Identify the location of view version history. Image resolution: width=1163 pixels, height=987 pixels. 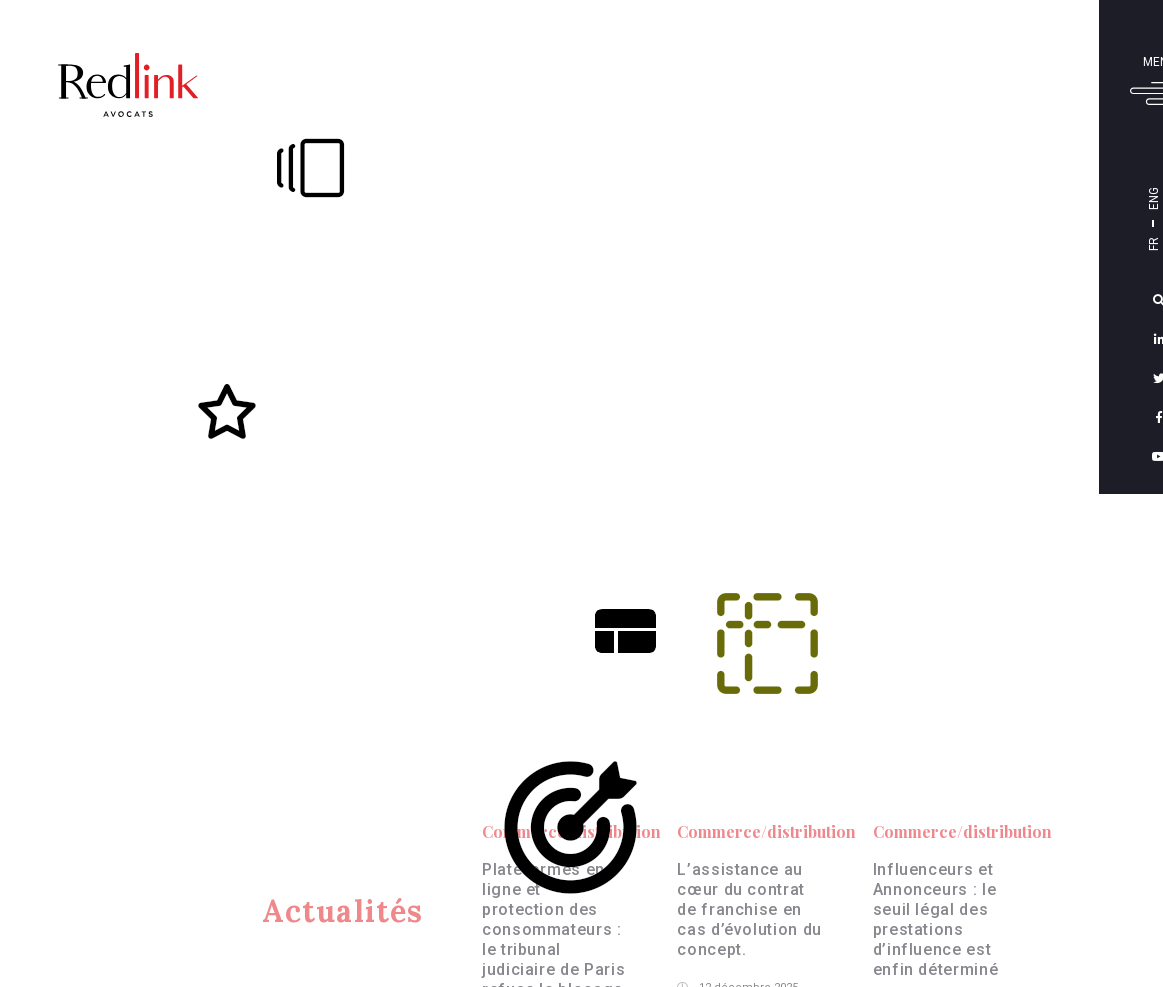
(312, 168).